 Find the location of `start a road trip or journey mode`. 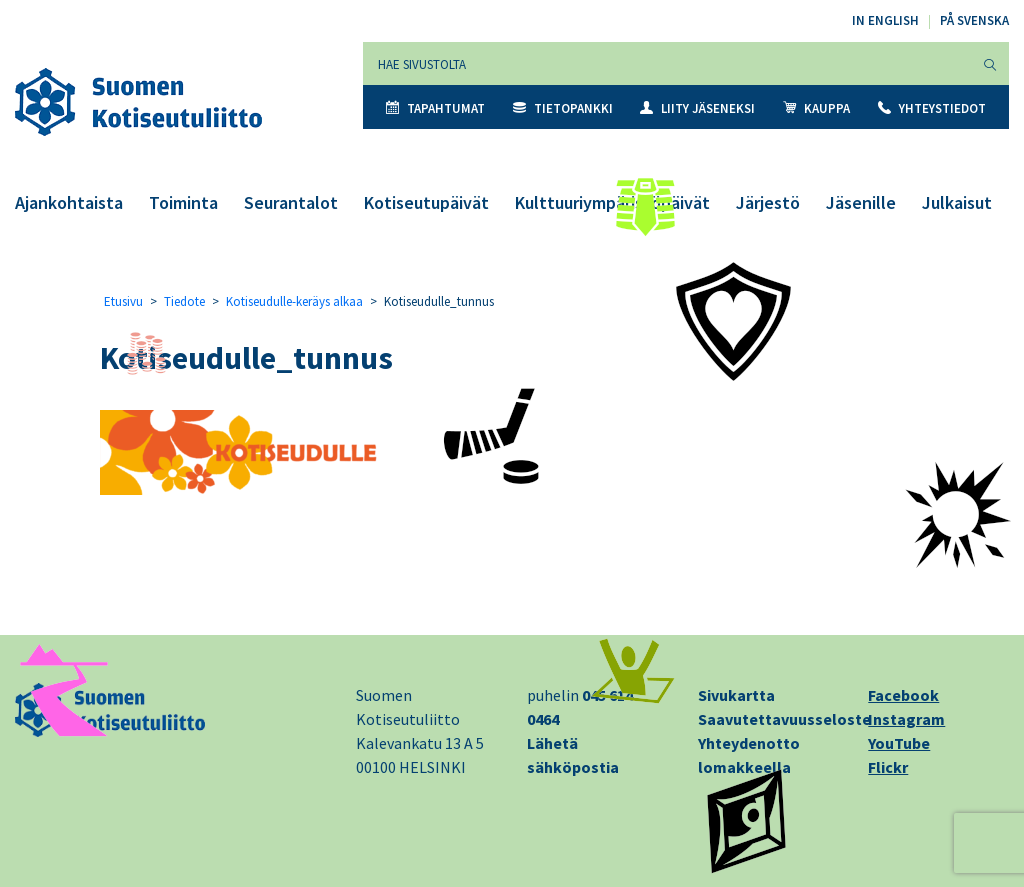

start a road trip or journey mode is located at coordinates (64, 690).